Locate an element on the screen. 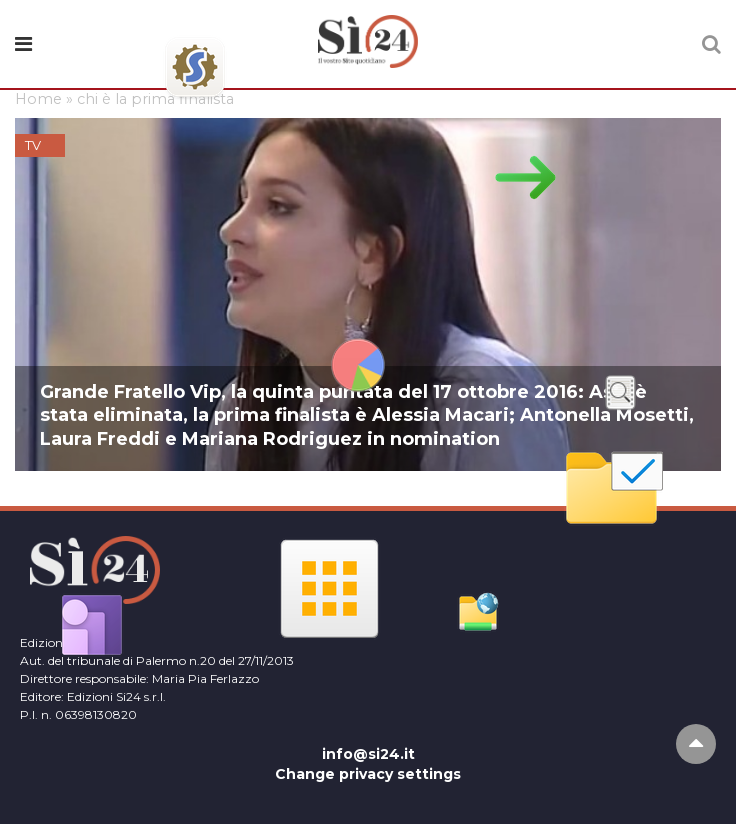 The height and width of the screenshot is (824, 736). view items in grid layout is located at coordinates (329, 588).